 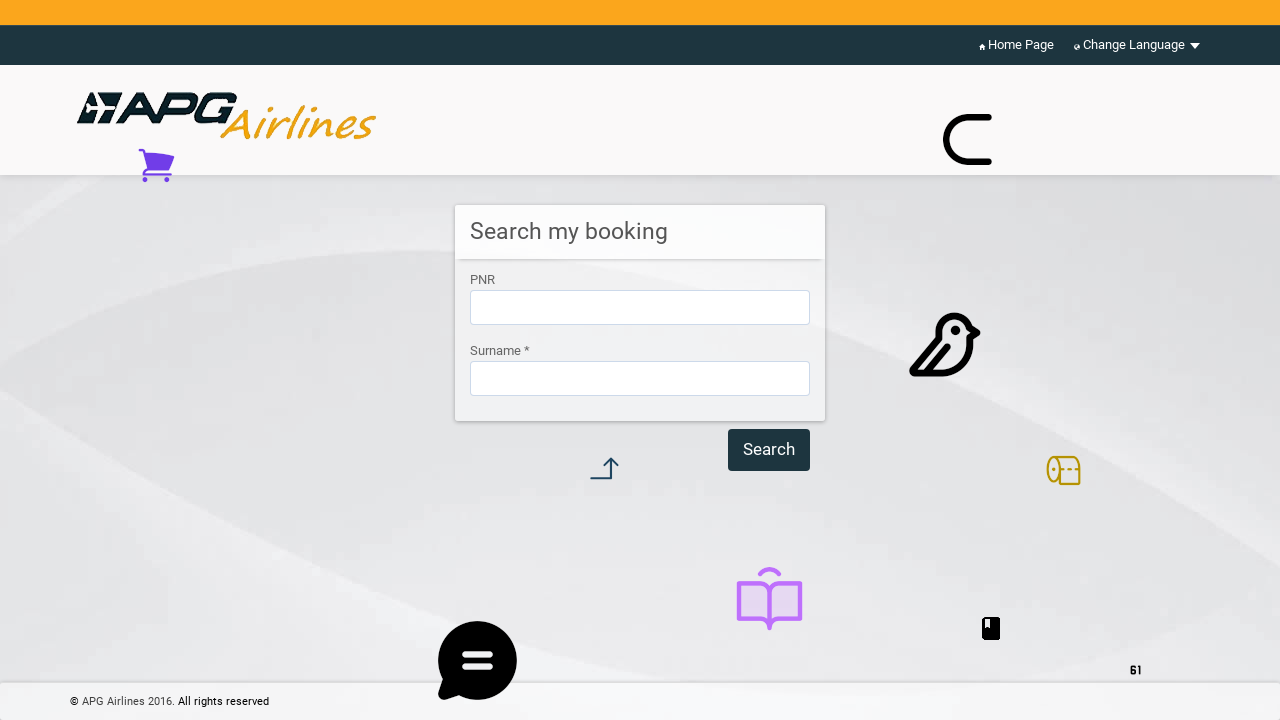 What do you see at coordinates (477, 660) in the screenshot?
I see `open chat or messaging` at bounding box center [477, 660].